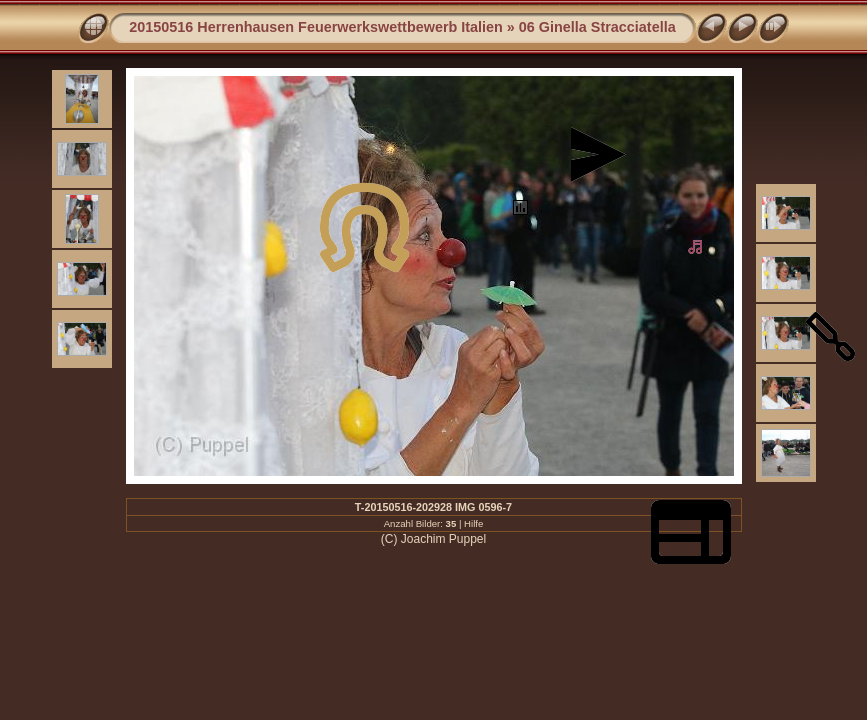 Image resolution: width=867 pixels, height=720 pixels. Describe the element at coordinates (696, 247) in the screenshot. I see `access music library or player` at that location.